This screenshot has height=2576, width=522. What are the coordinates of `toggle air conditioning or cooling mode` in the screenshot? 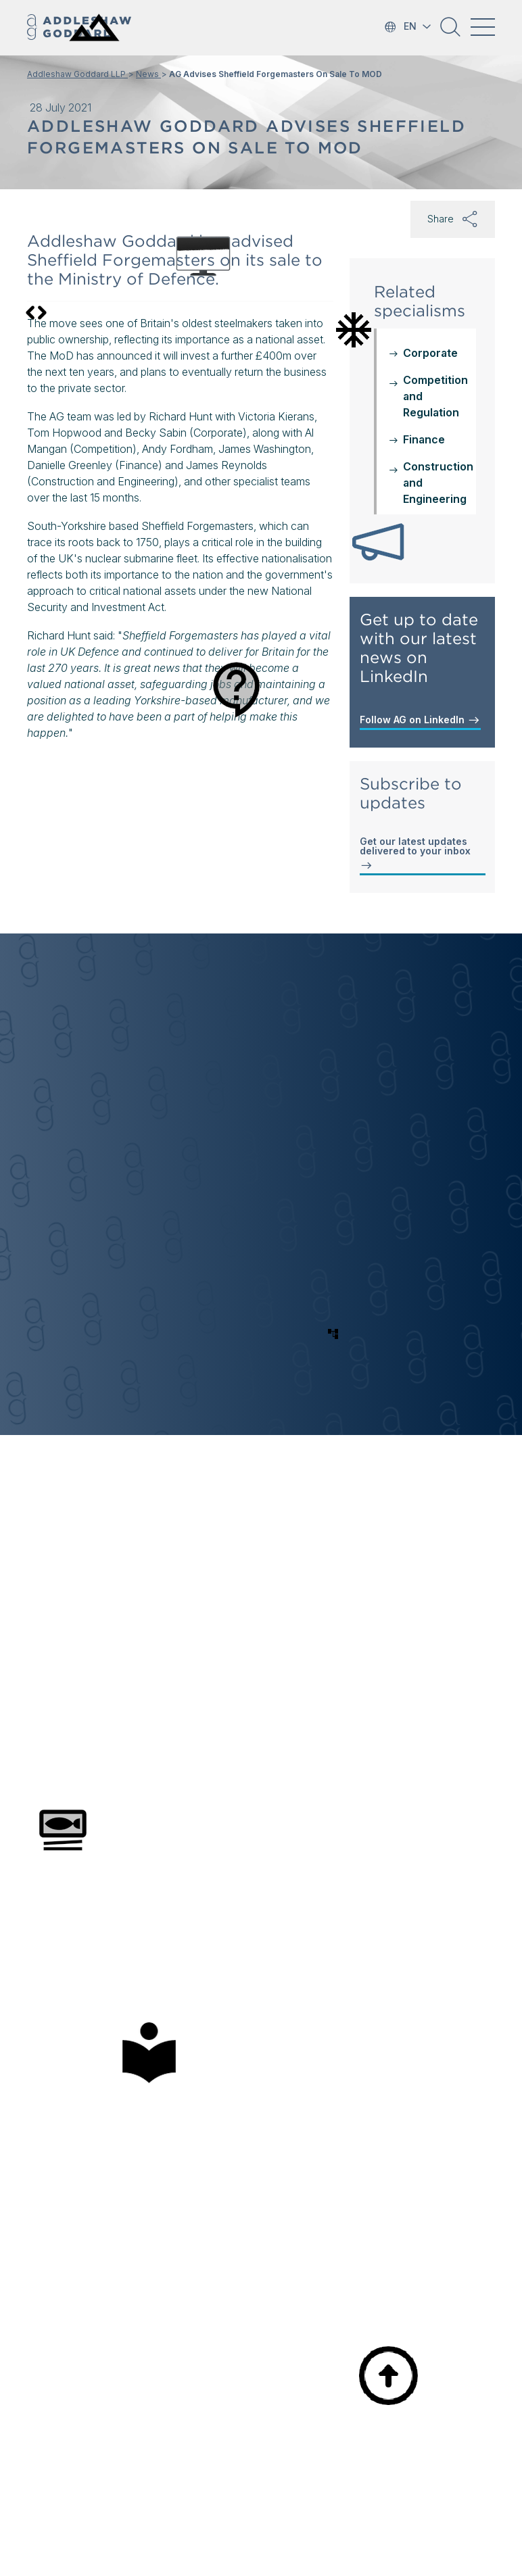 It's located at (354, 330).